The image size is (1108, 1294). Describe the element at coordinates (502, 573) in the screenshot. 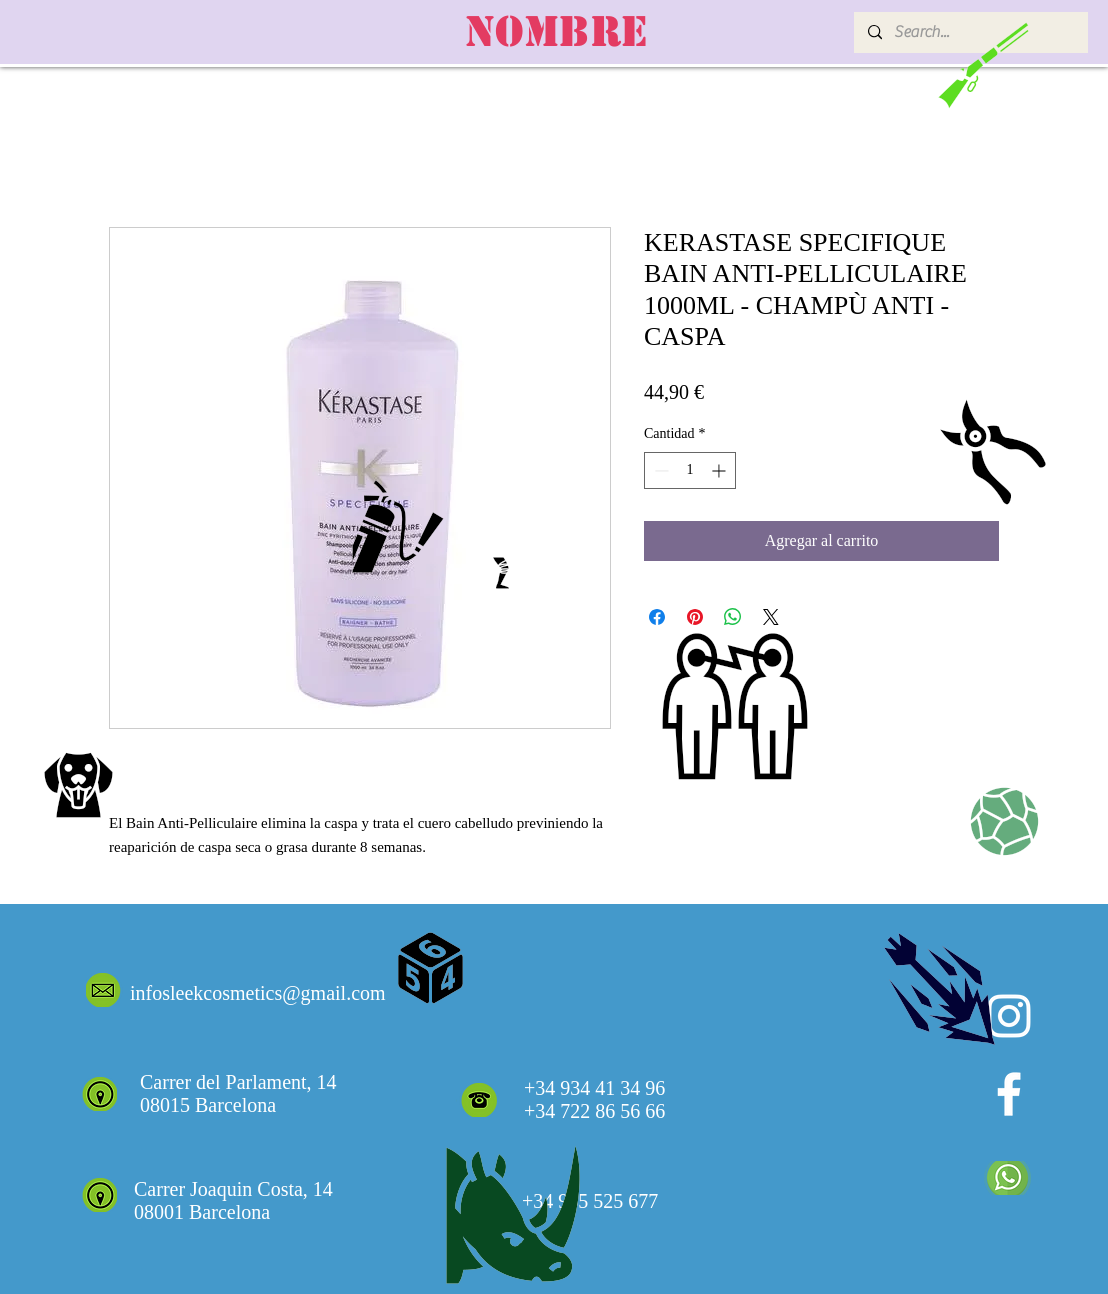

I see `view injury or recovery status` at that location.